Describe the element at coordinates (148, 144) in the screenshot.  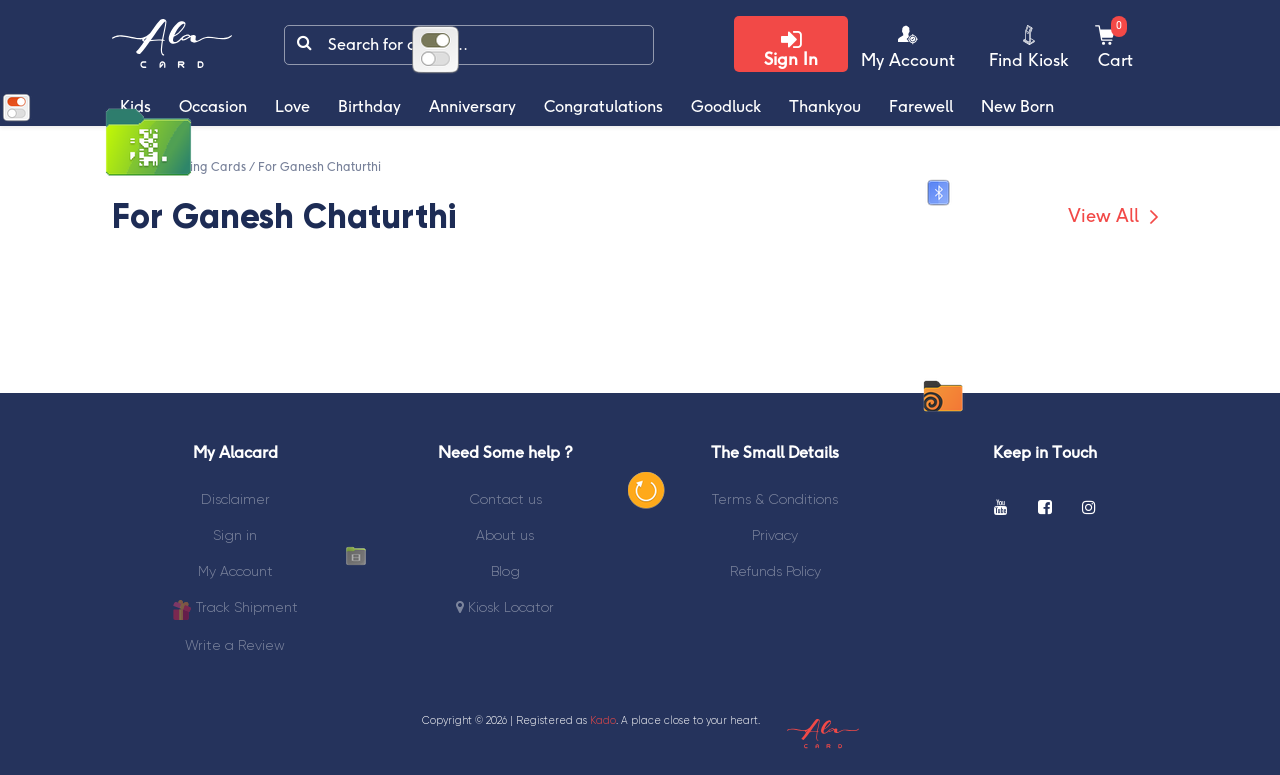
I see `open your GameJolt games folder` at that location.